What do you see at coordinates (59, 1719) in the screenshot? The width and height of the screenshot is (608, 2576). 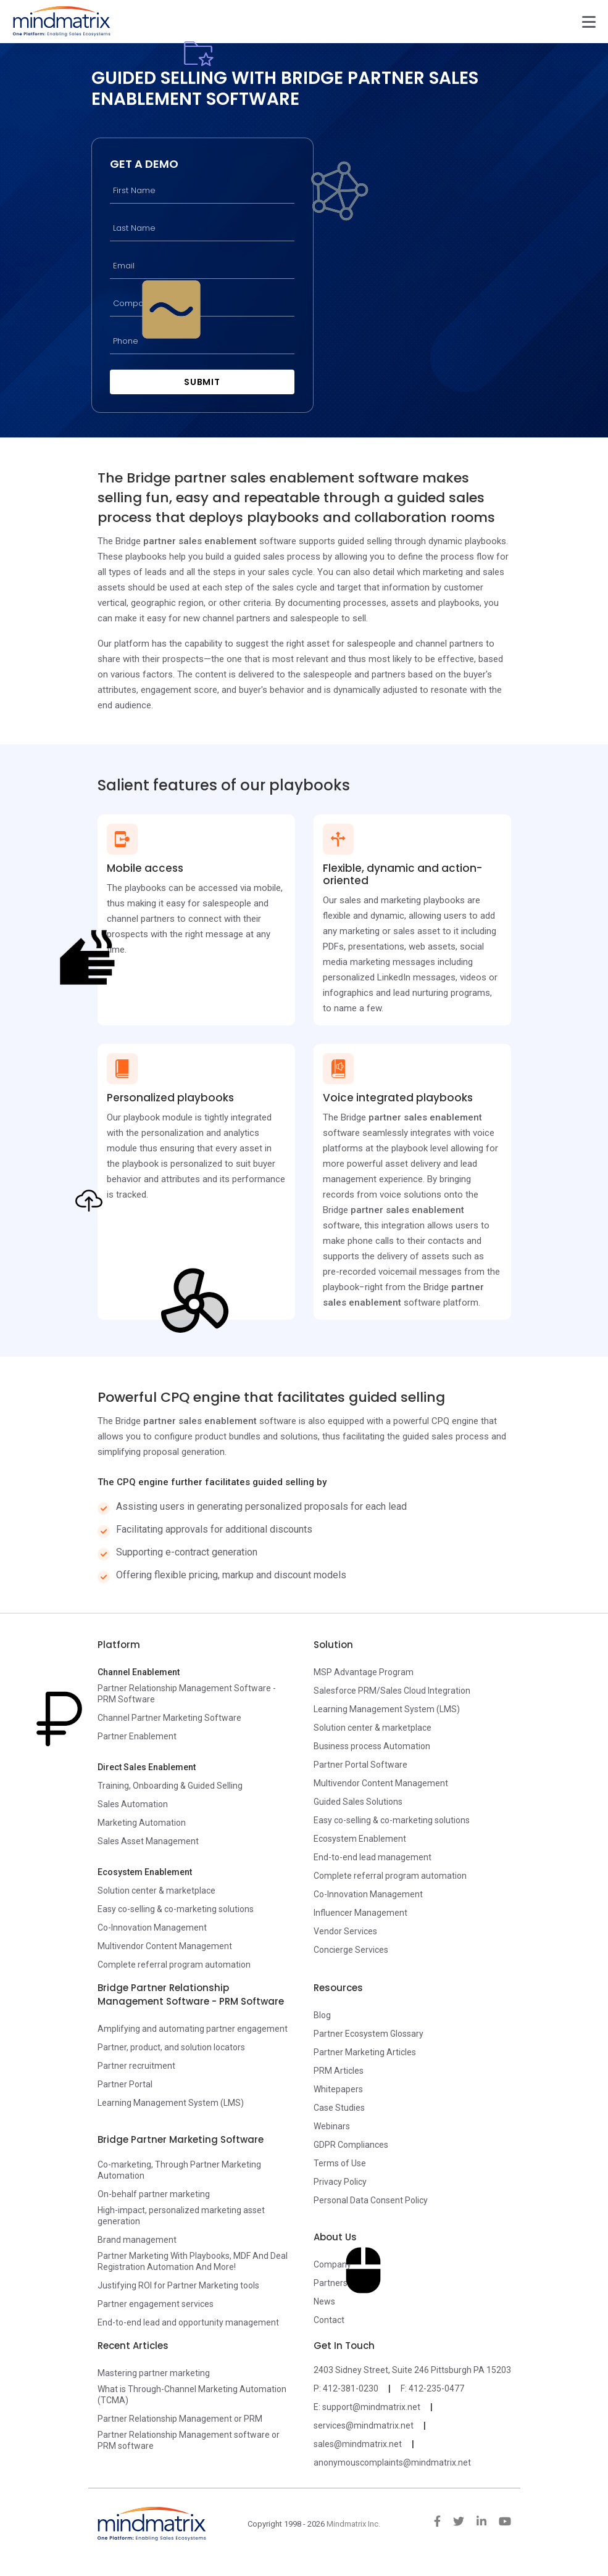 I see `view prices in russian rubles` at bounding box center [59, 1719].